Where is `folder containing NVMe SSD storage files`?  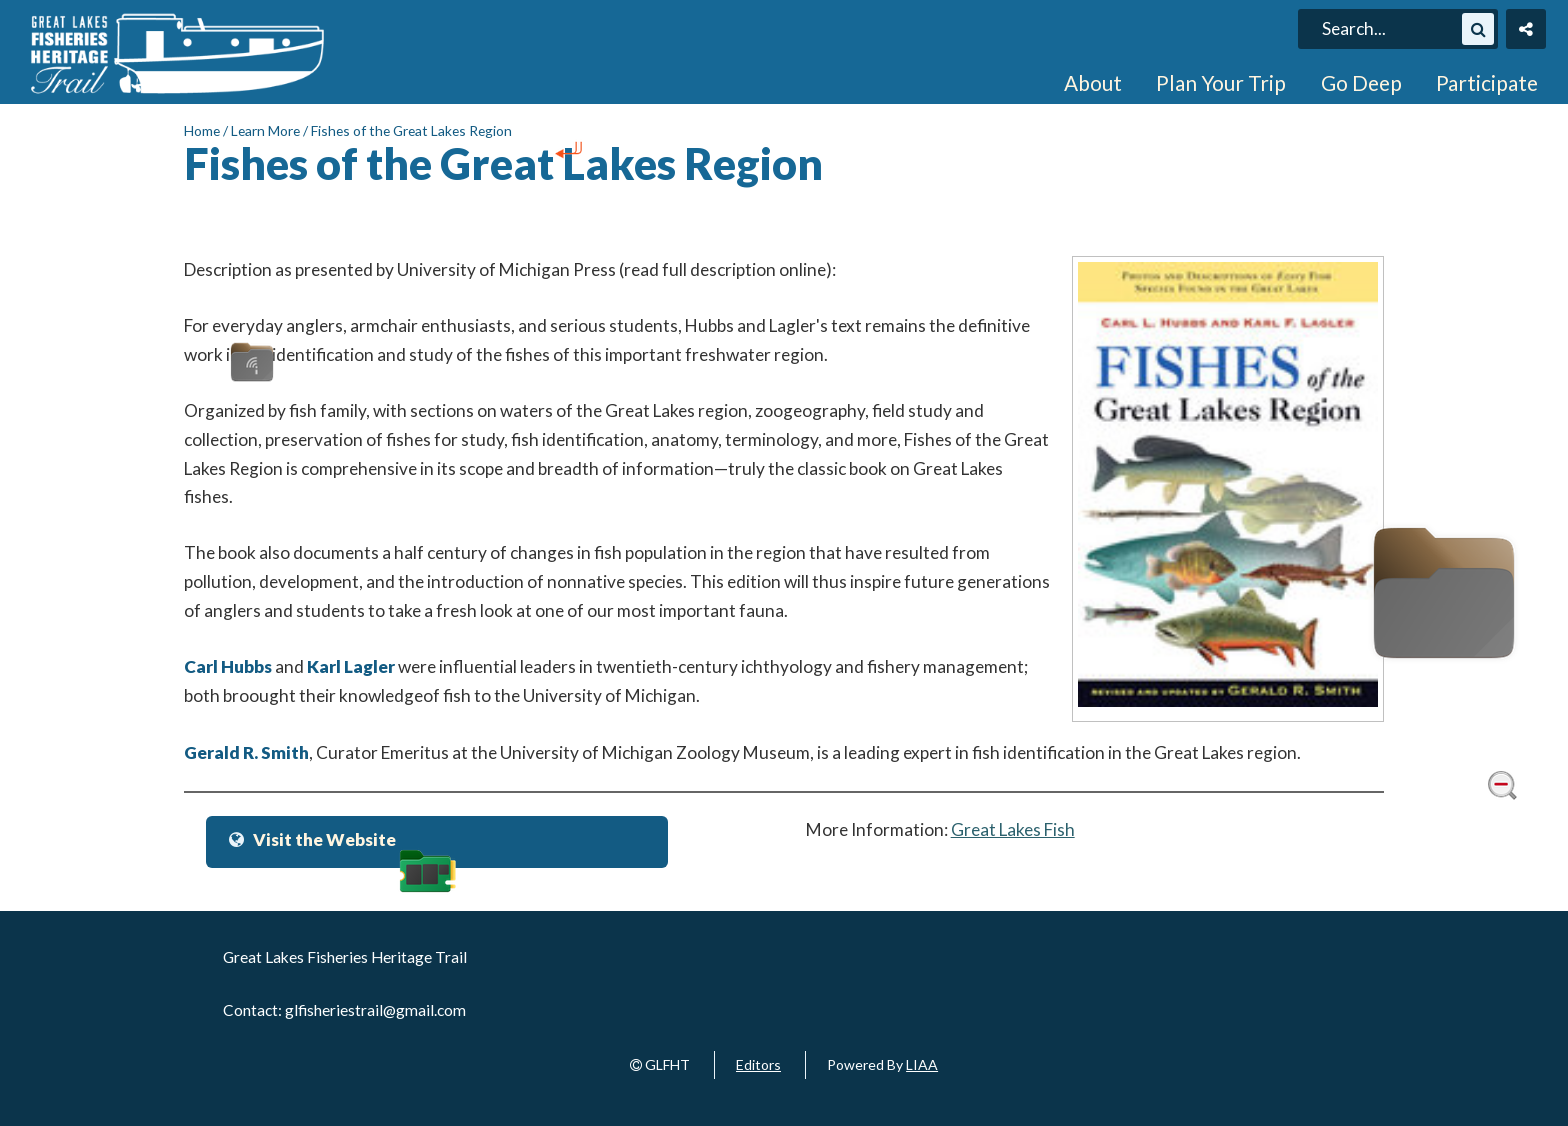
folder containing NVMe SSD storage files is located at coordinates (426, 872).